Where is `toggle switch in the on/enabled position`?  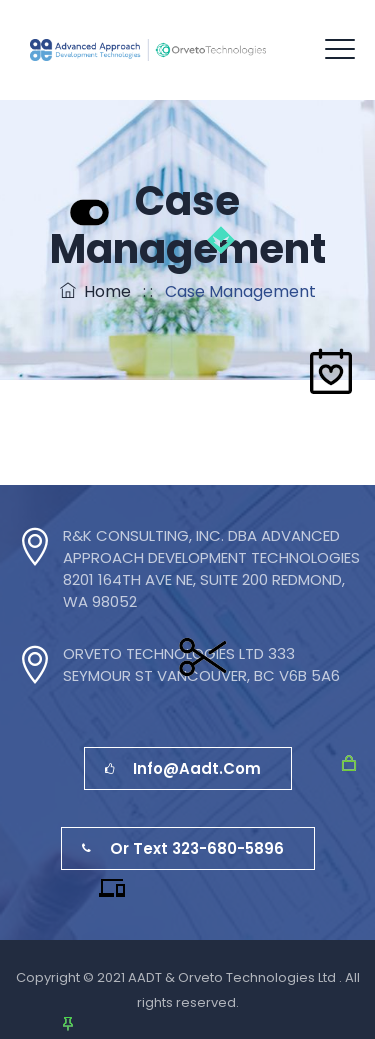 toggle switch in the on/enabled position is located at coordinates (89, 212).